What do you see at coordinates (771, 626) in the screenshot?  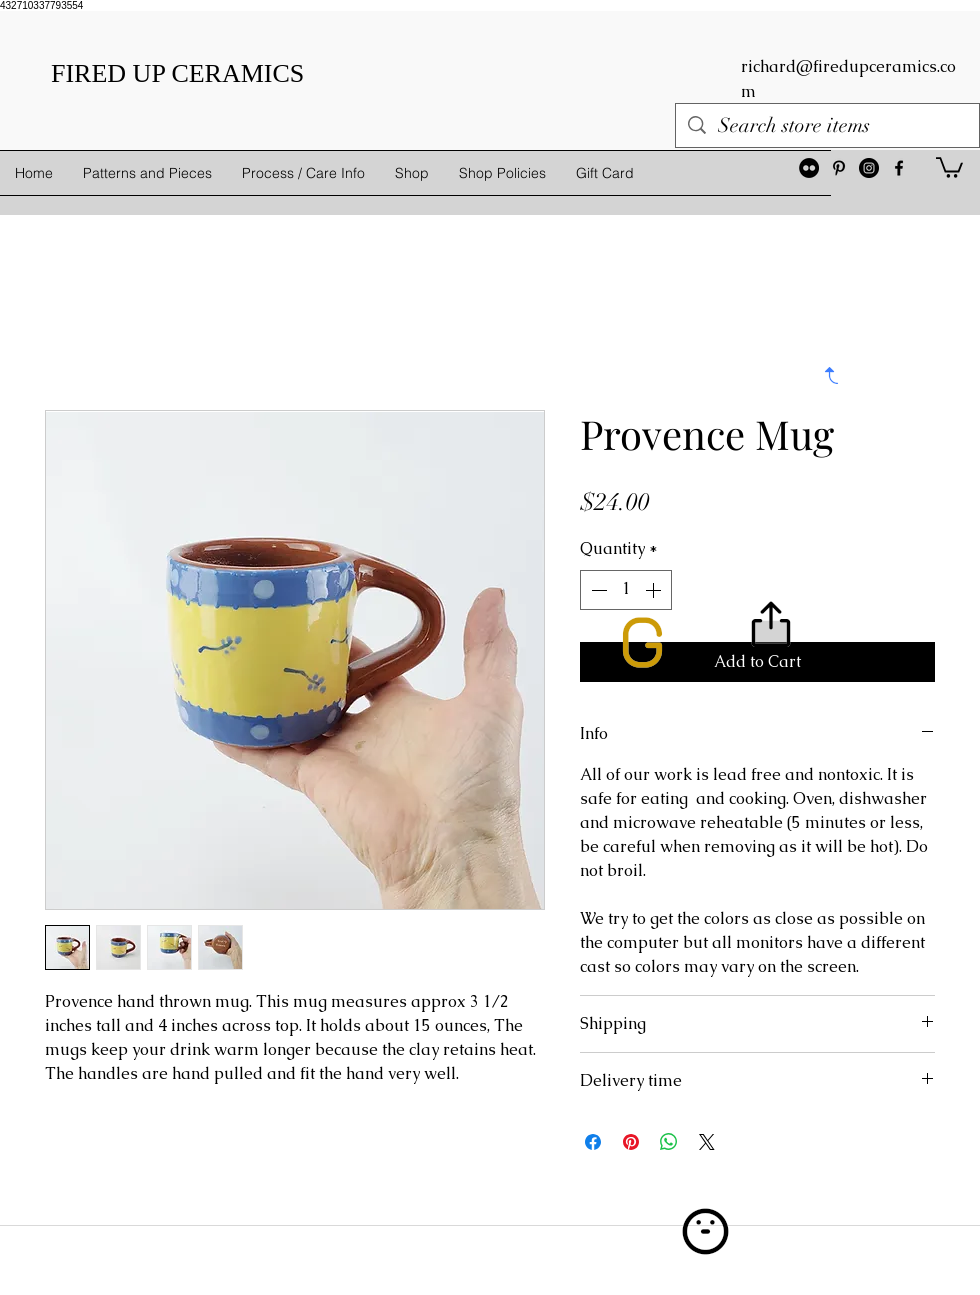 I see `export or share content to another app` at bounding box center [771, 626].